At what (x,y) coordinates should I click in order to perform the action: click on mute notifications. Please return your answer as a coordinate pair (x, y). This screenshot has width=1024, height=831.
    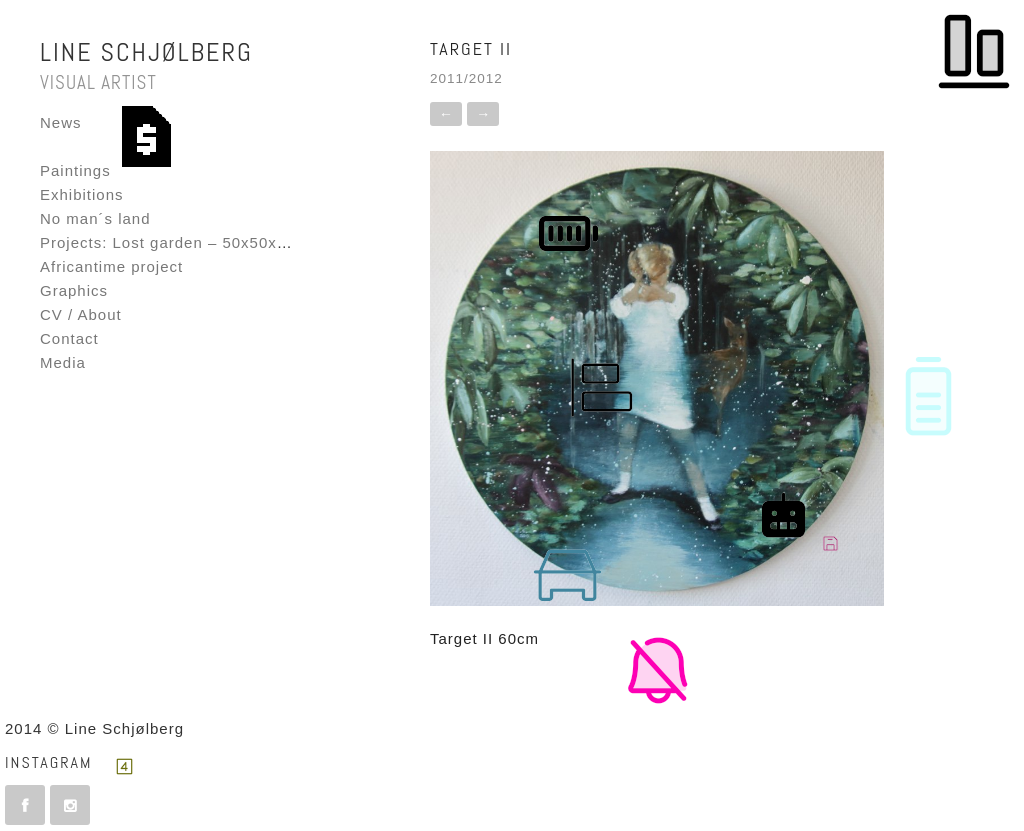
    Looking at the image, I should click on (658, 670).